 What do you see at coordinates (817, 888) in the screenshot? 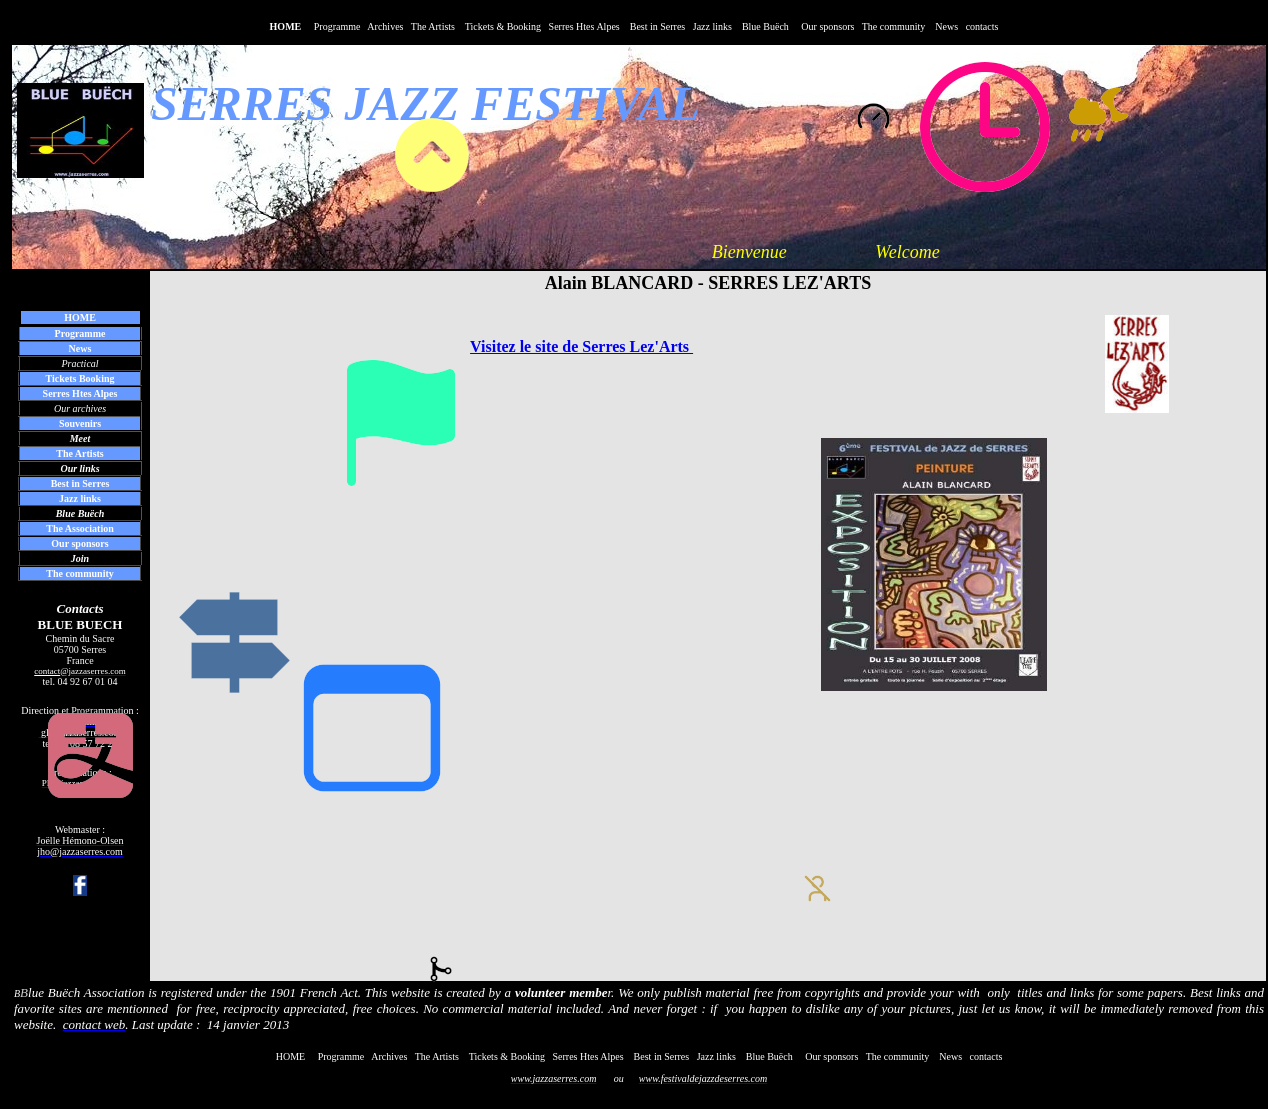
I see `user account disabled or deactivated` at bounding box center [817, 888].